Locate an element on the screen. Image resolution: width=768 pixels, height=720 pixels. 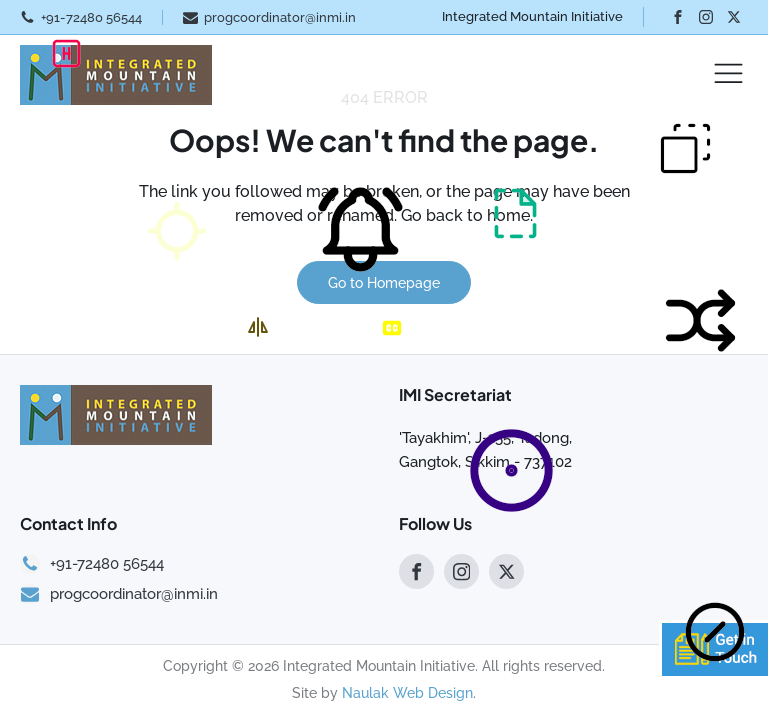
indicates a draft or incomplete file is located at coordinates (515, 213).